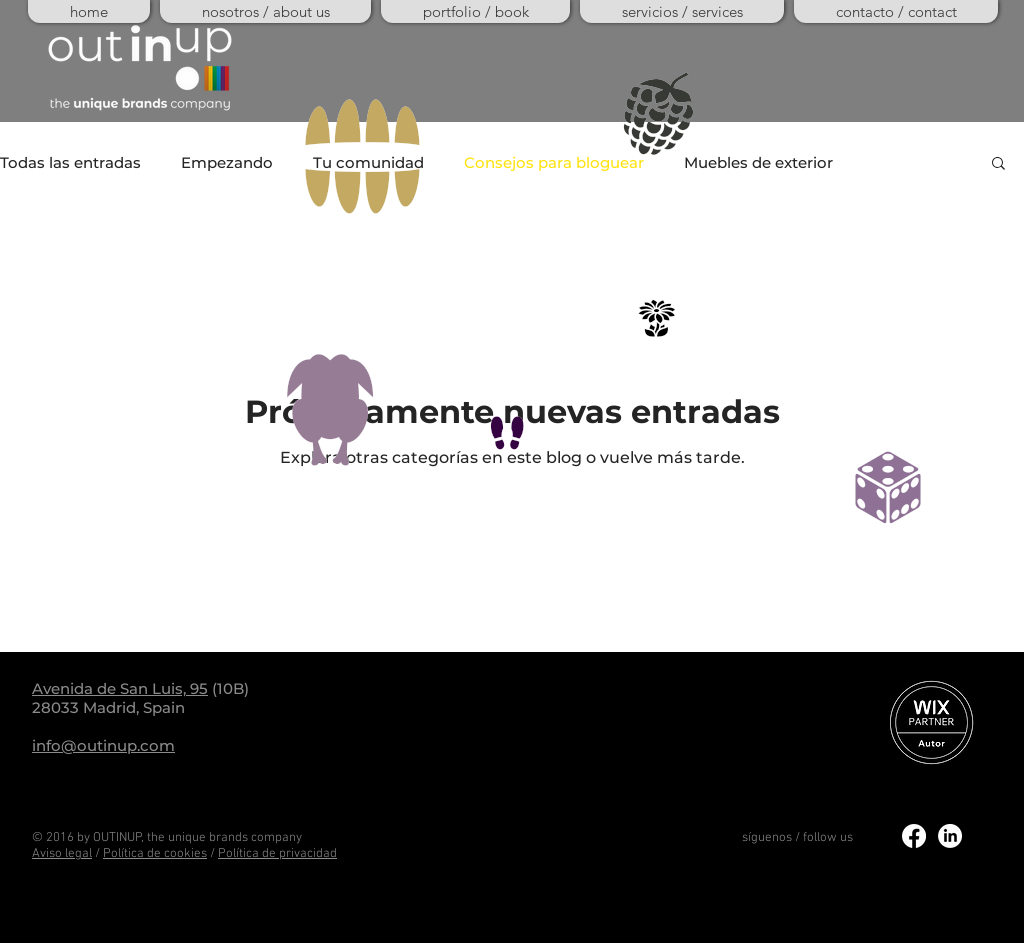 The width and height of the screenshot is (1024, 943). Describe the element at coordinates (507, 433) in the screenshot. I see `view walking directions or route history` at that location.